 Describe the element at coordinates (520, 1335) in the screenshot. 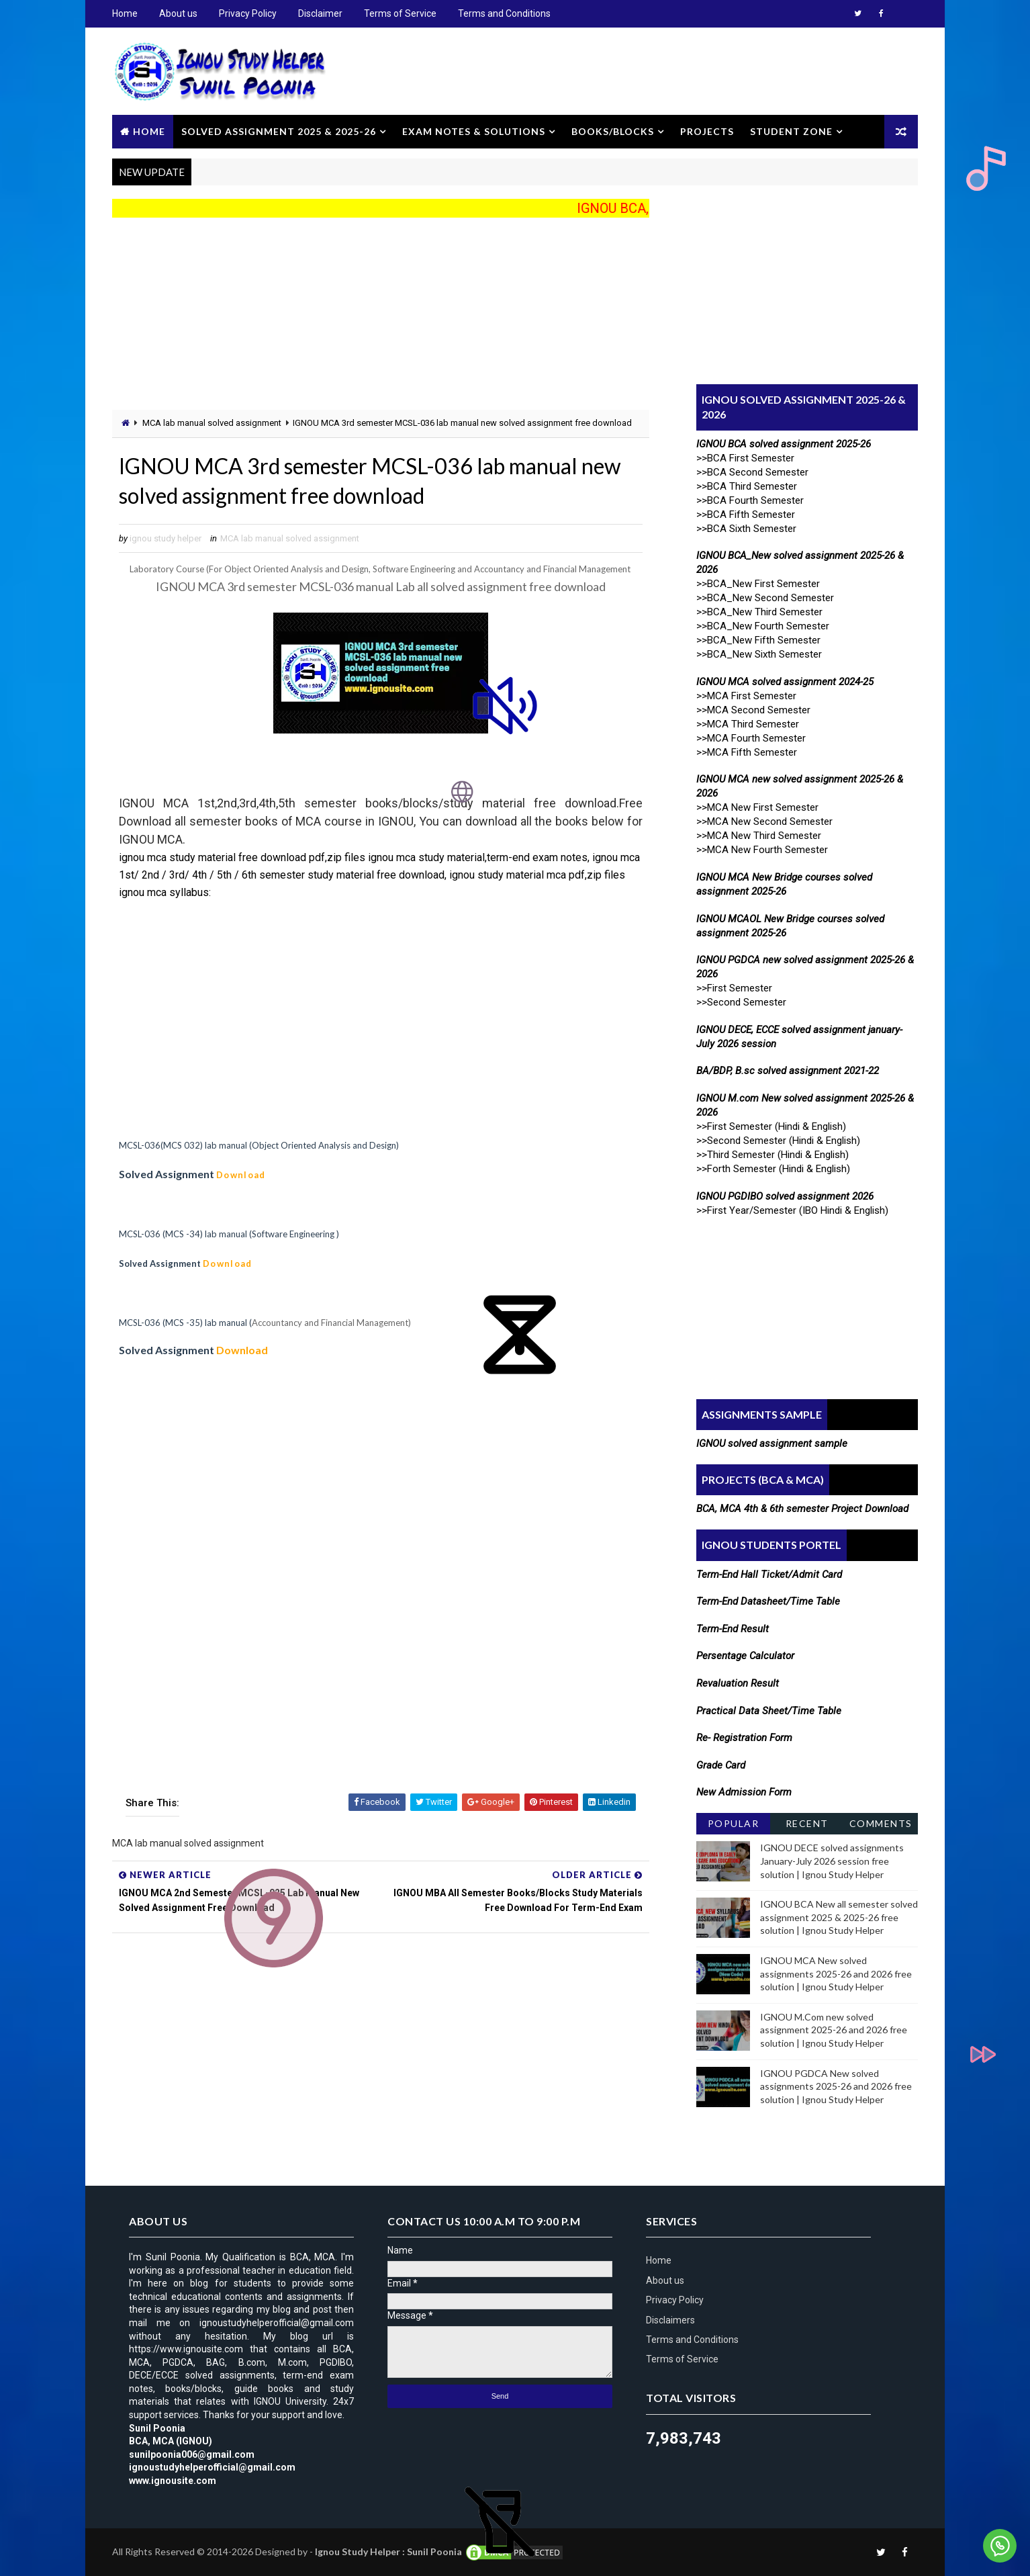

I see `indicates a task or process is in progress` at that location.